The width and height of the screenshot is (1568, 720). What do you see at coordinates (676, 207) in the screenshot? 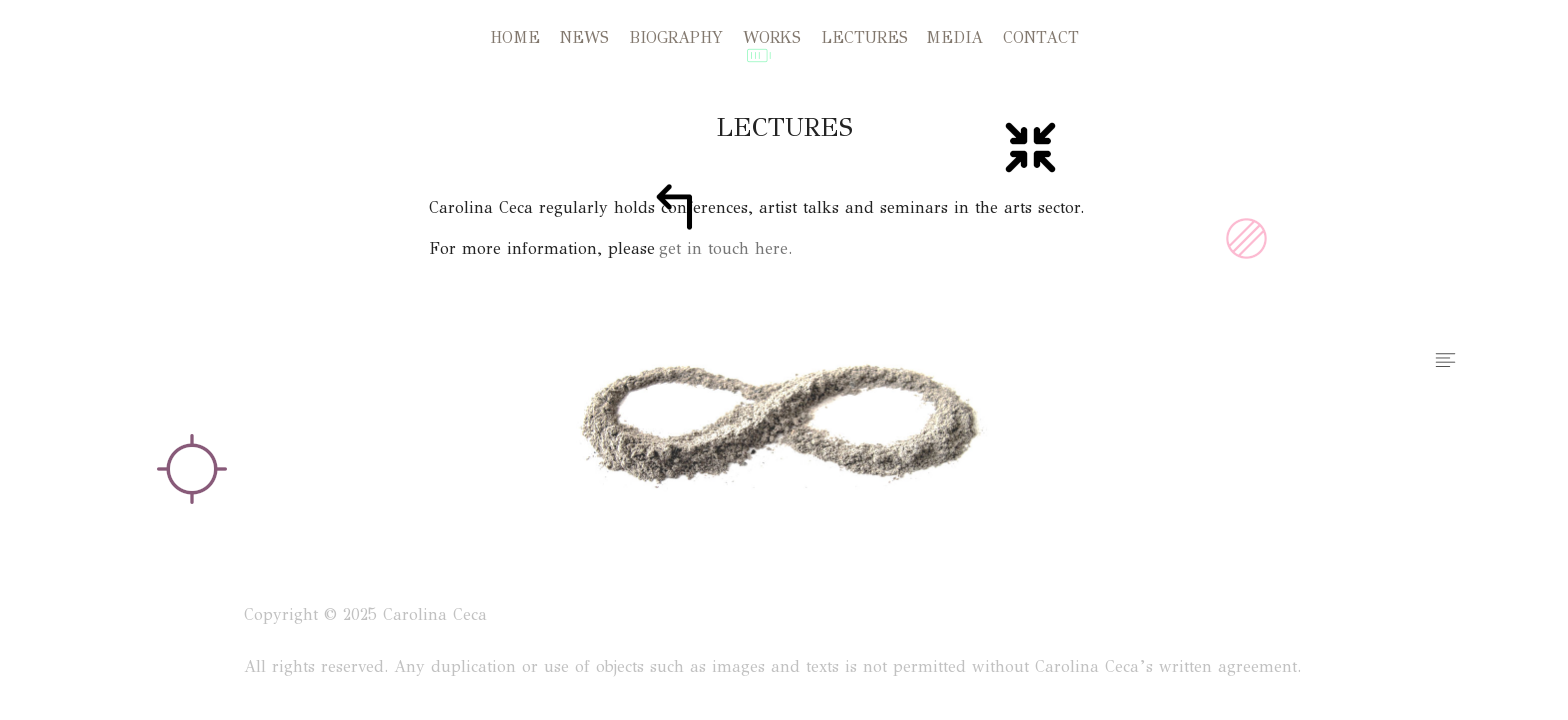
I see `undo or go back to previous action` at bounding box center [676, 207].